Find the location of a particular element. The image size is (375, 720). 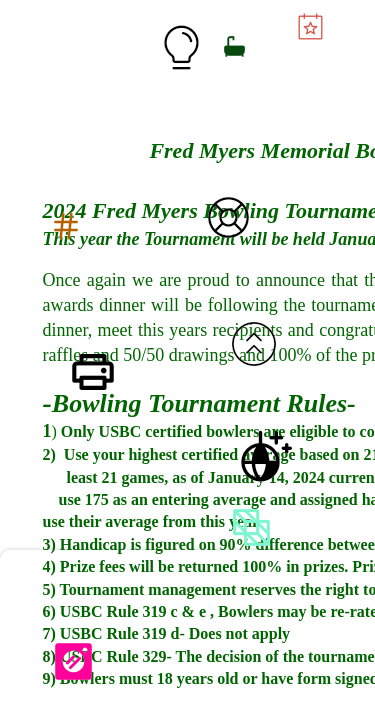

view favorite or starred events is located at coordinates (310, 27).